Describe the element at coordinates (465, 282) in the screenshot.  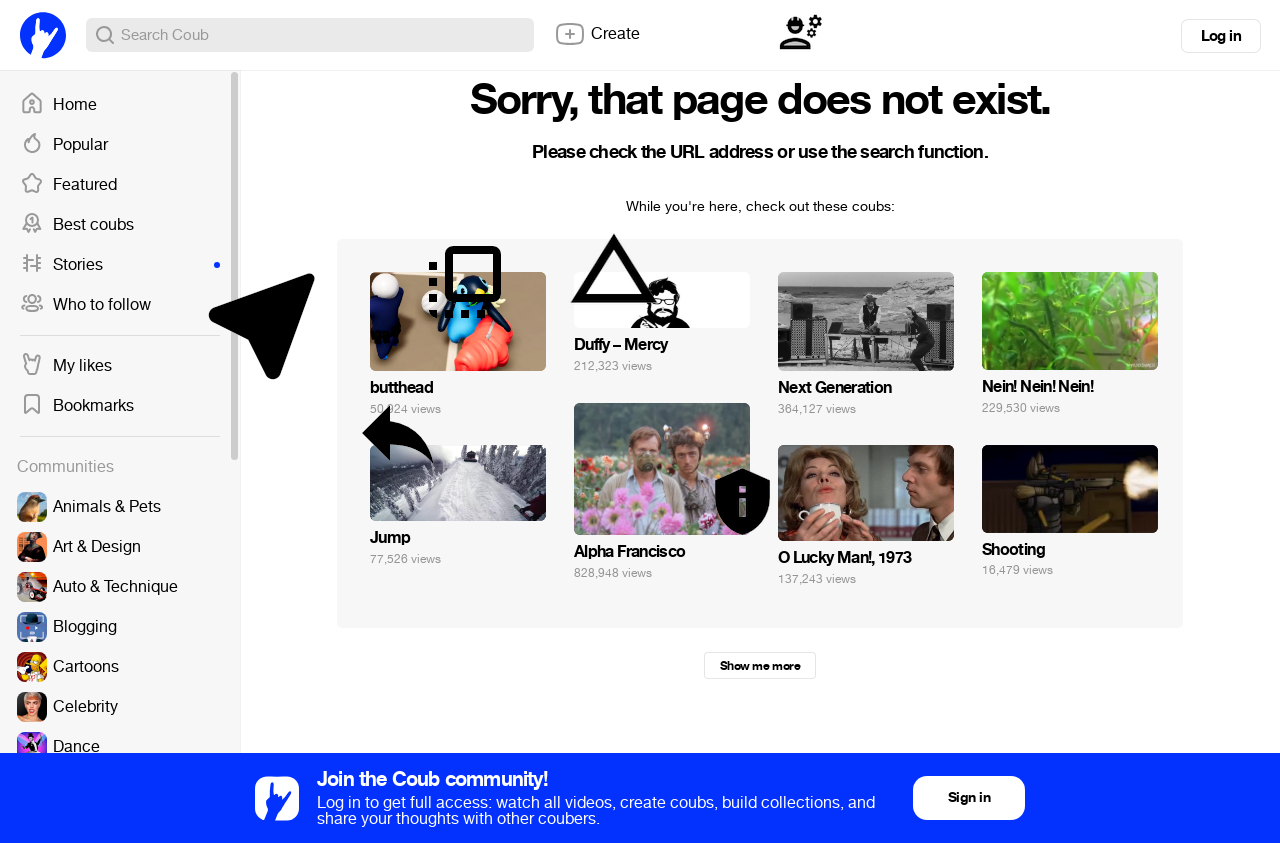
I see `bring window to front` at that location.